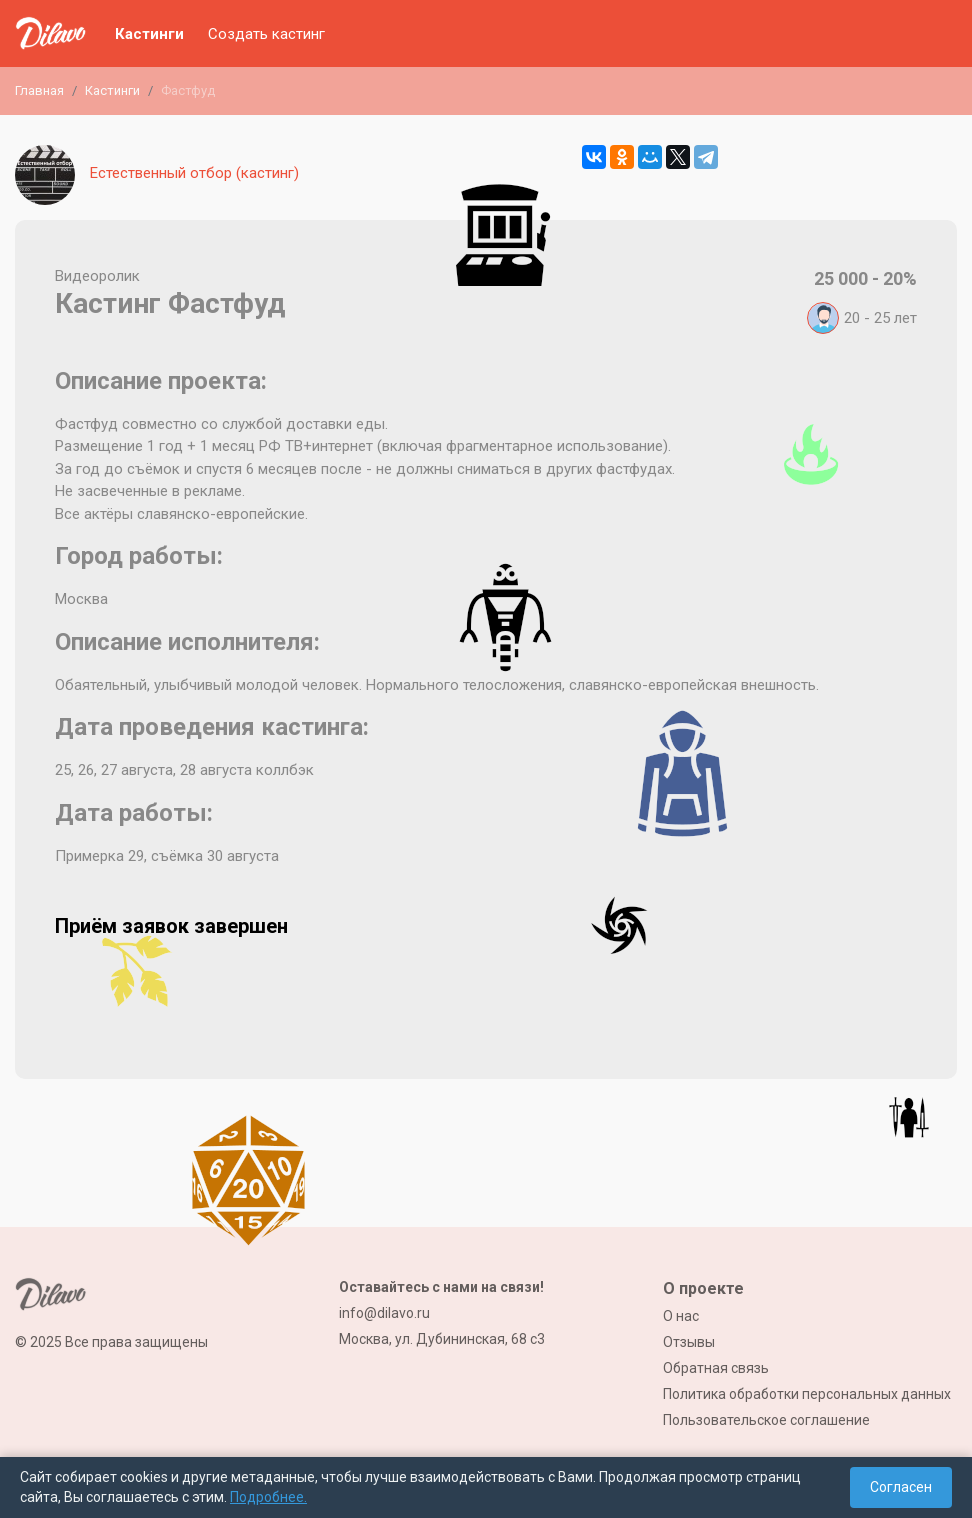 Image resolution: width=972 pixels, height=1518 pixels. I want to click on access fire pit or bonfire feature in game, so click(810, 454).